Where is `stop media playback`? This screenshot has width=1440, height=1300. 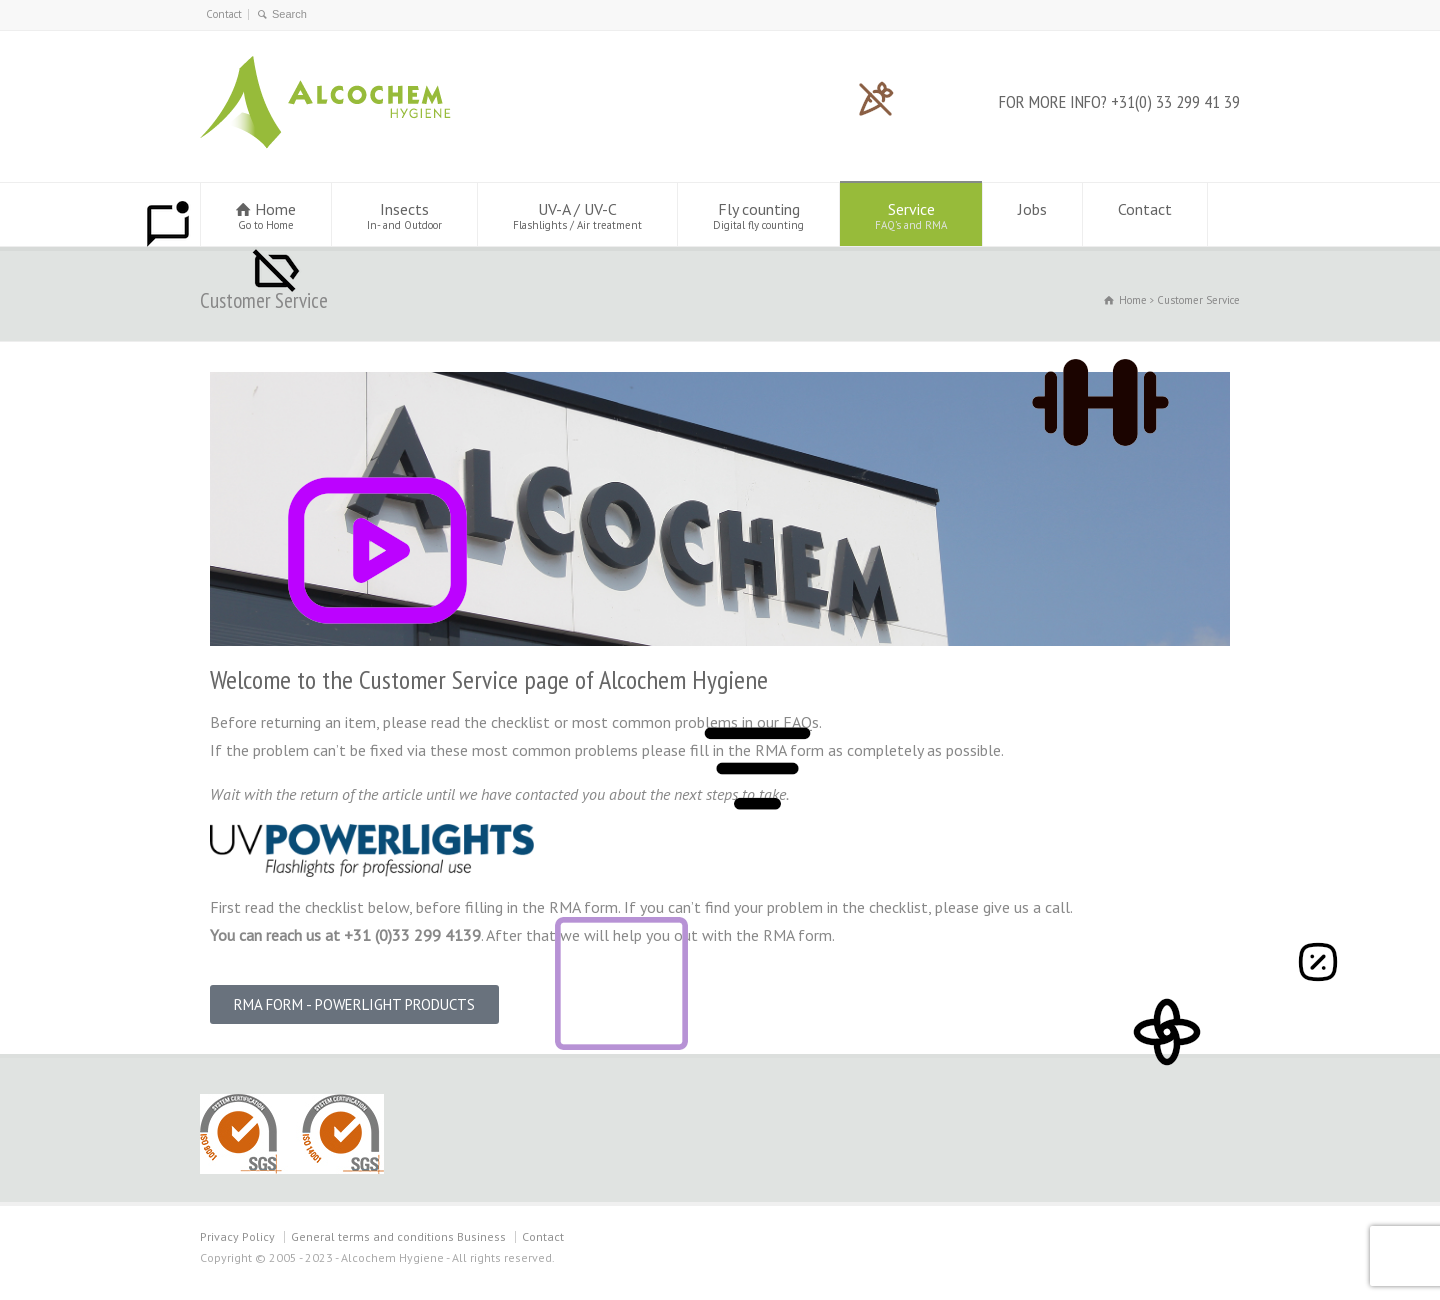
stop media playback is located at coordinates (621, 983).